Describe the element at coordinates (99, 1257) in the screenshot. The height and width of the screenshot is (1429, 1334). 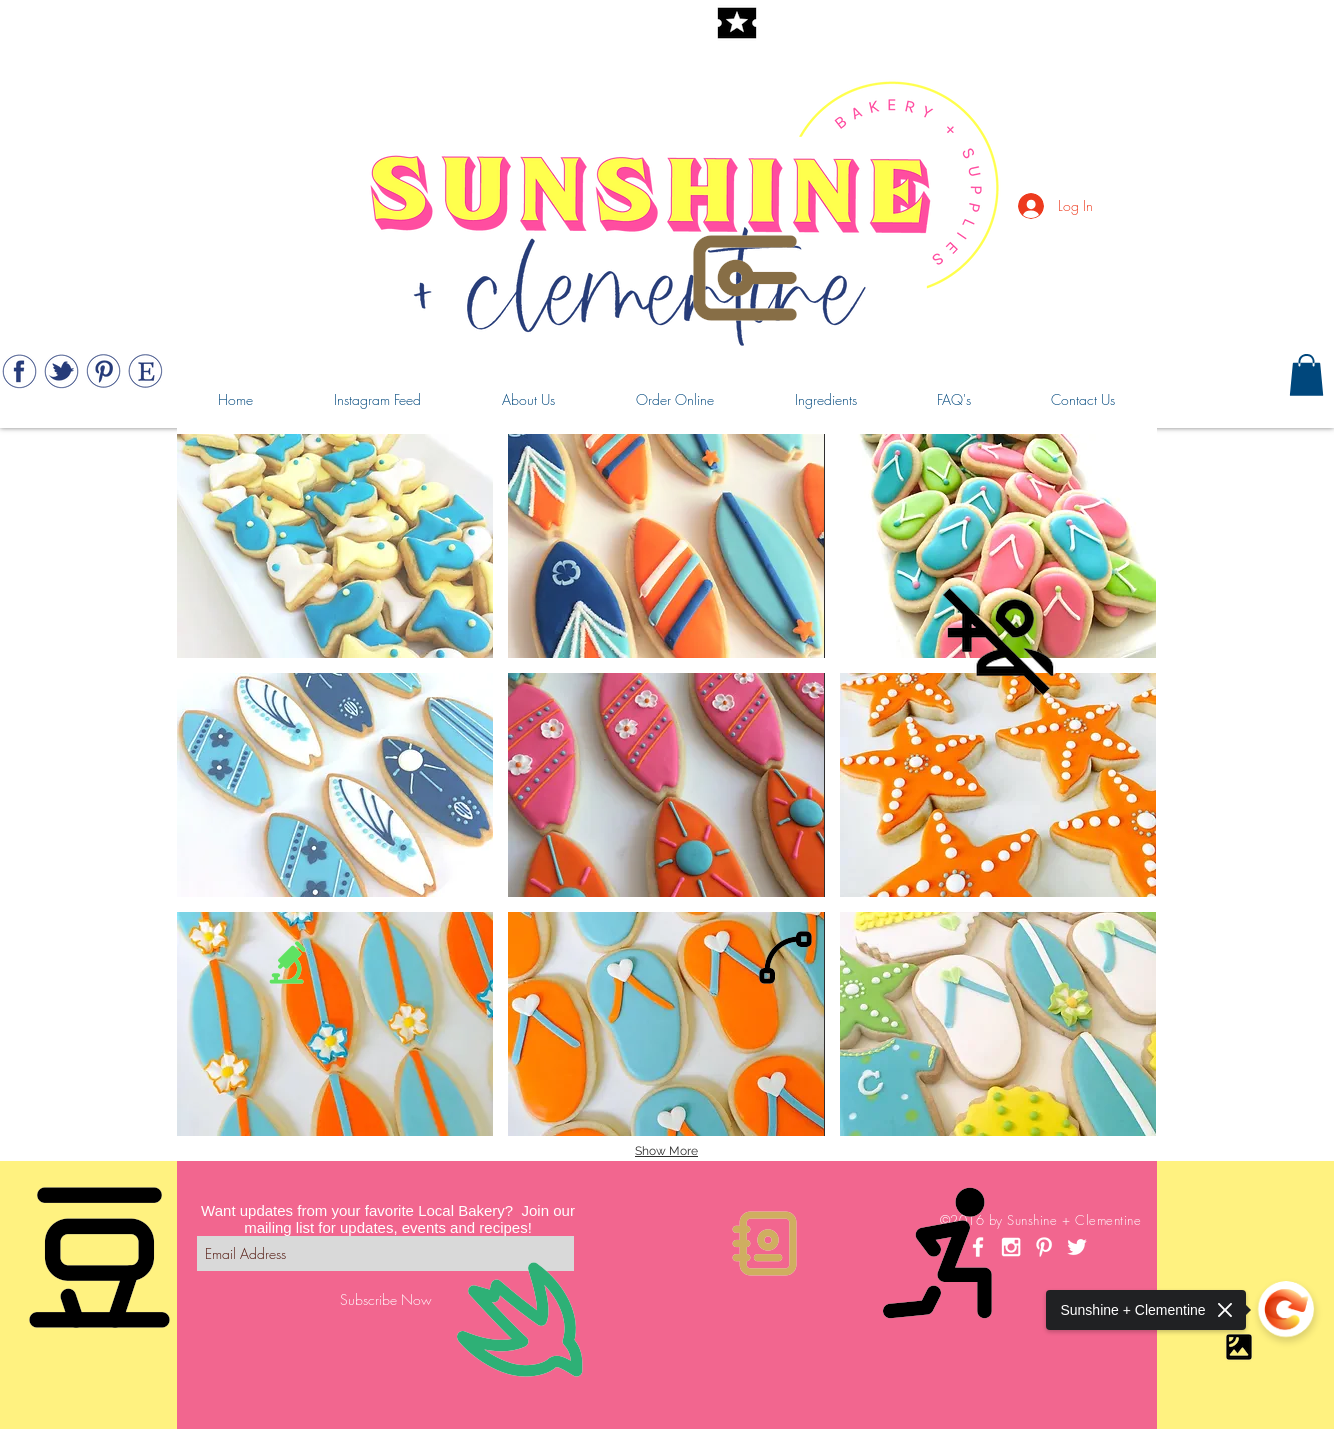
I see `open Douban app` at that location.